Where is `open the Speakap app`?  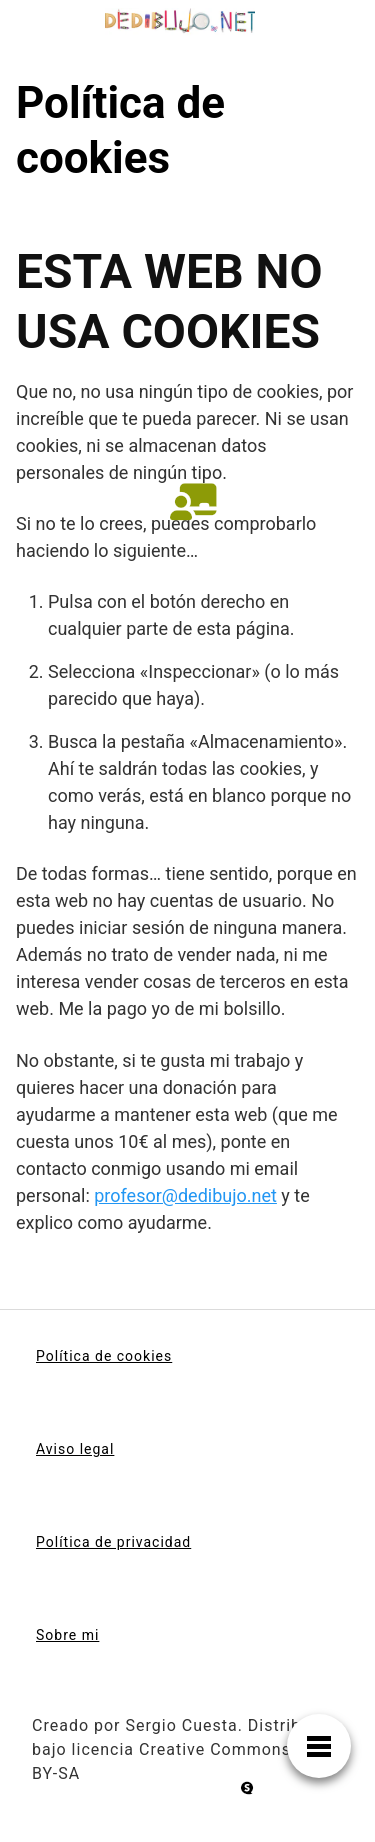
open the Speakap app is located at coordinates (247, 1788).